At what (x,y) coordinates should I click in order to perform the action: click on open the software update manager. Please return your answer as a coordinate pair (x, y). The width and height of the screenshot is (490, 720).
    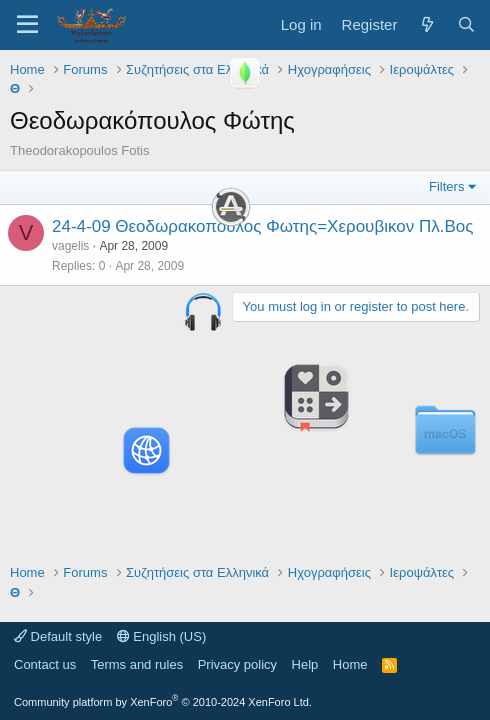
    Looking at the image, I should click on (231, 207).